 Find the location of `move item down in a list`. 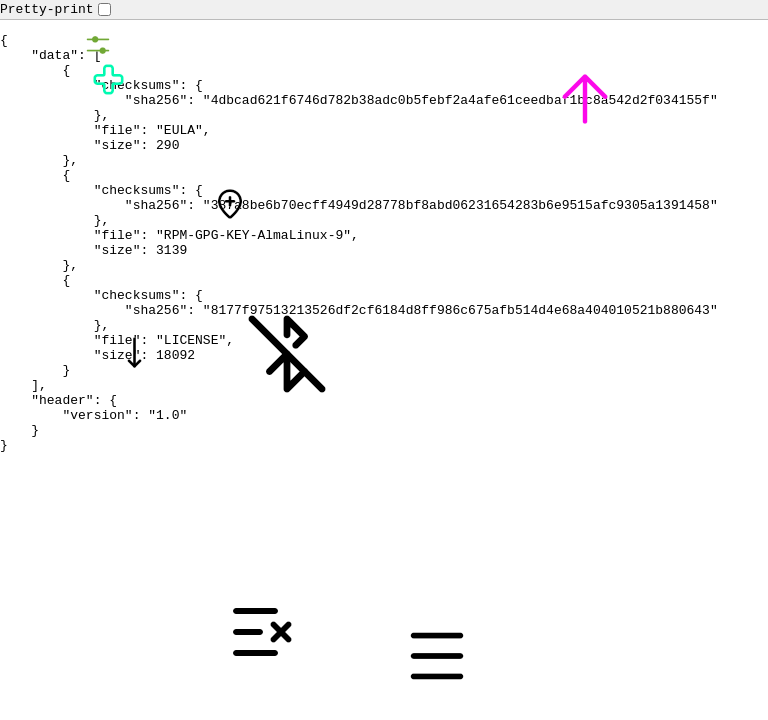

move item down in a list is located at coordinates (134, 352).